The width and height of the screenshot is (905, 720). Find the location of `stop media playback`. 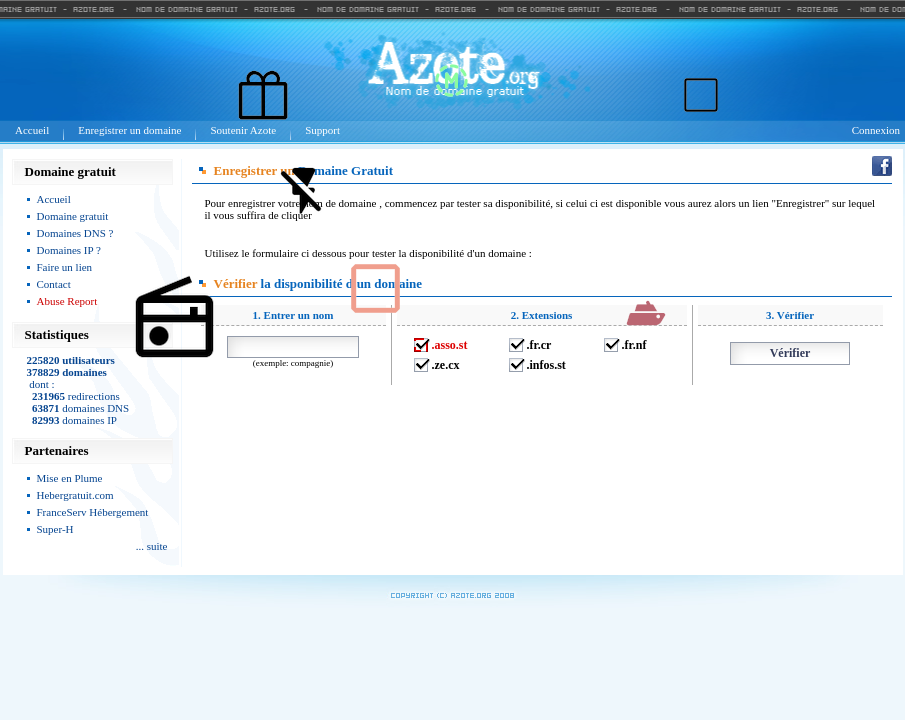

stop media playback is located at coordinates (701, 95).